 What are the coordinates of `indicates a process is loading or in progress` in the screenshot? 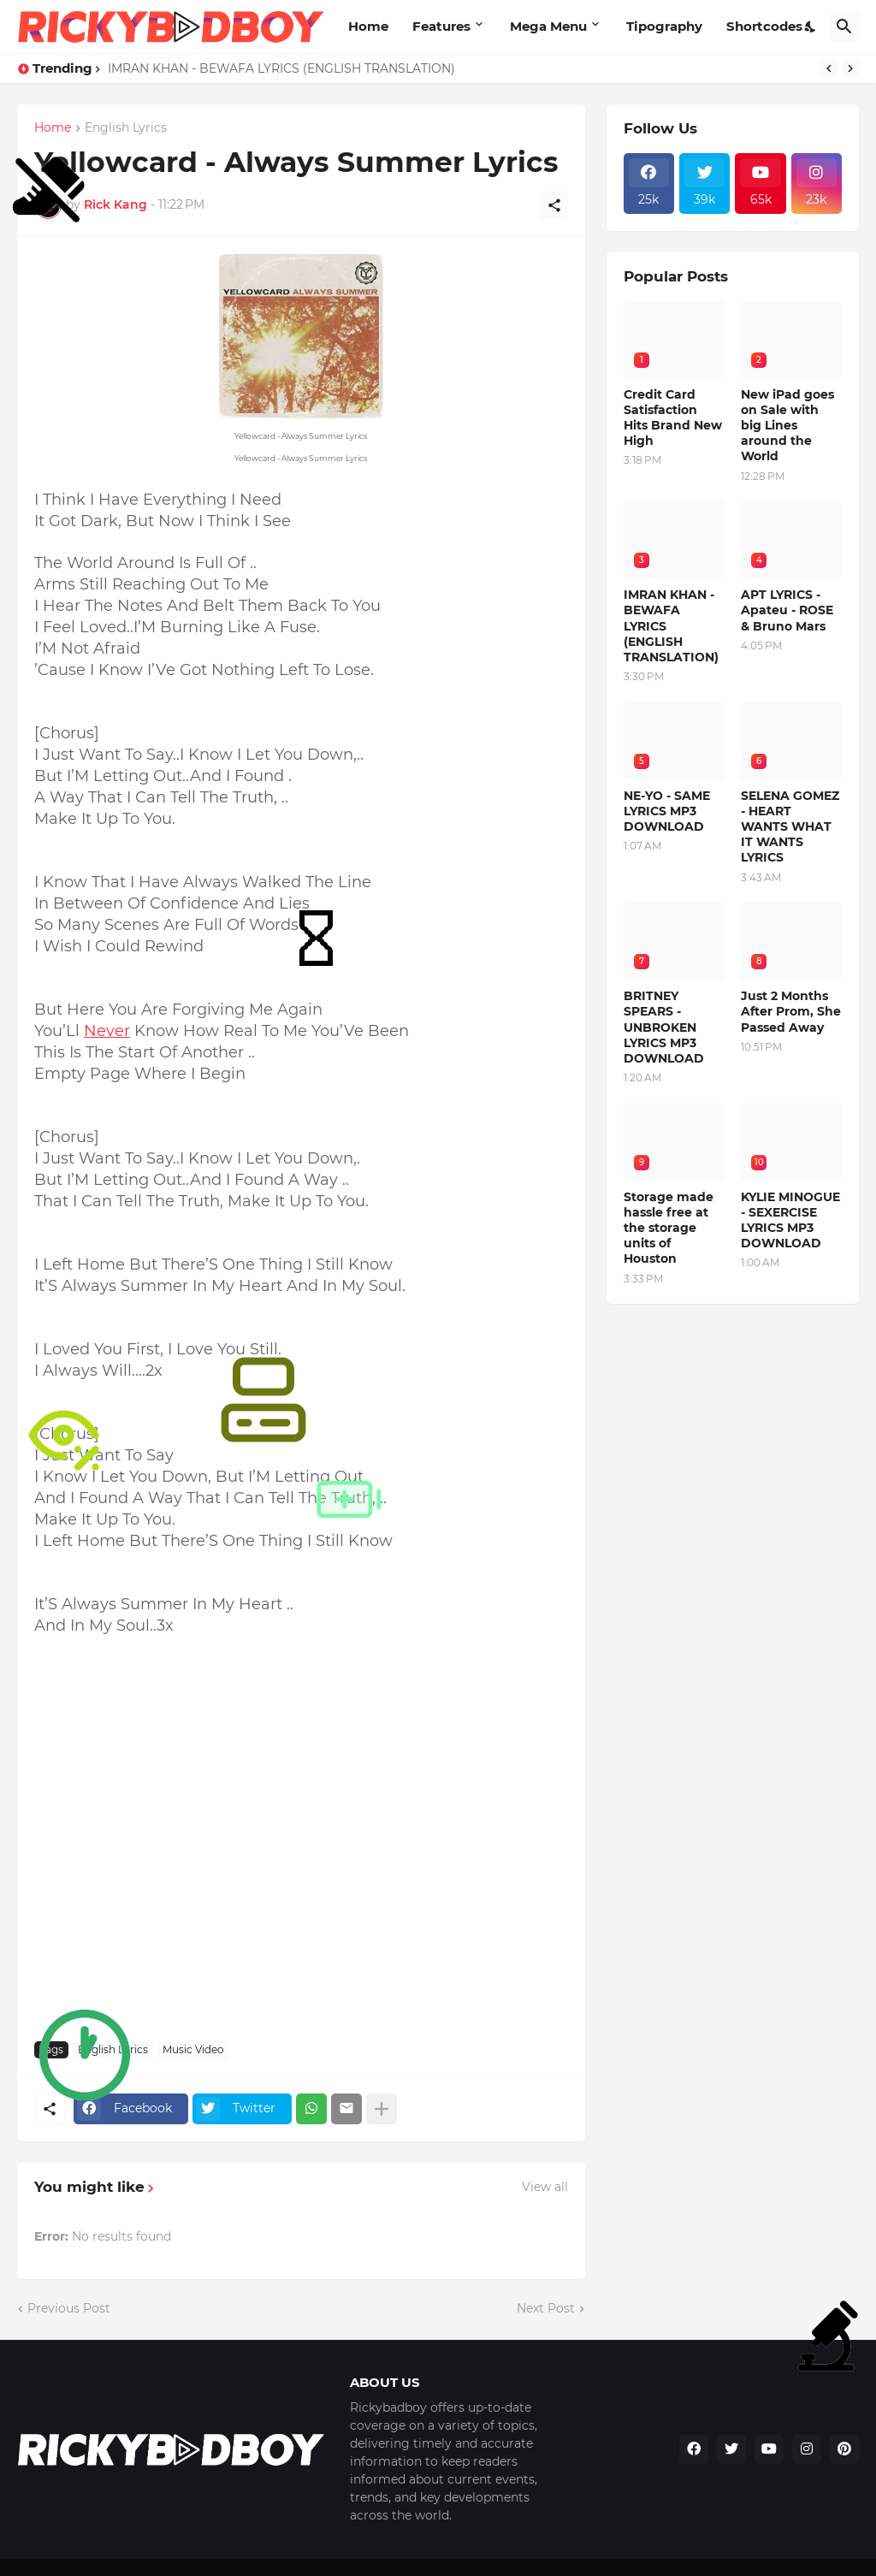 It's located at (316, 938).